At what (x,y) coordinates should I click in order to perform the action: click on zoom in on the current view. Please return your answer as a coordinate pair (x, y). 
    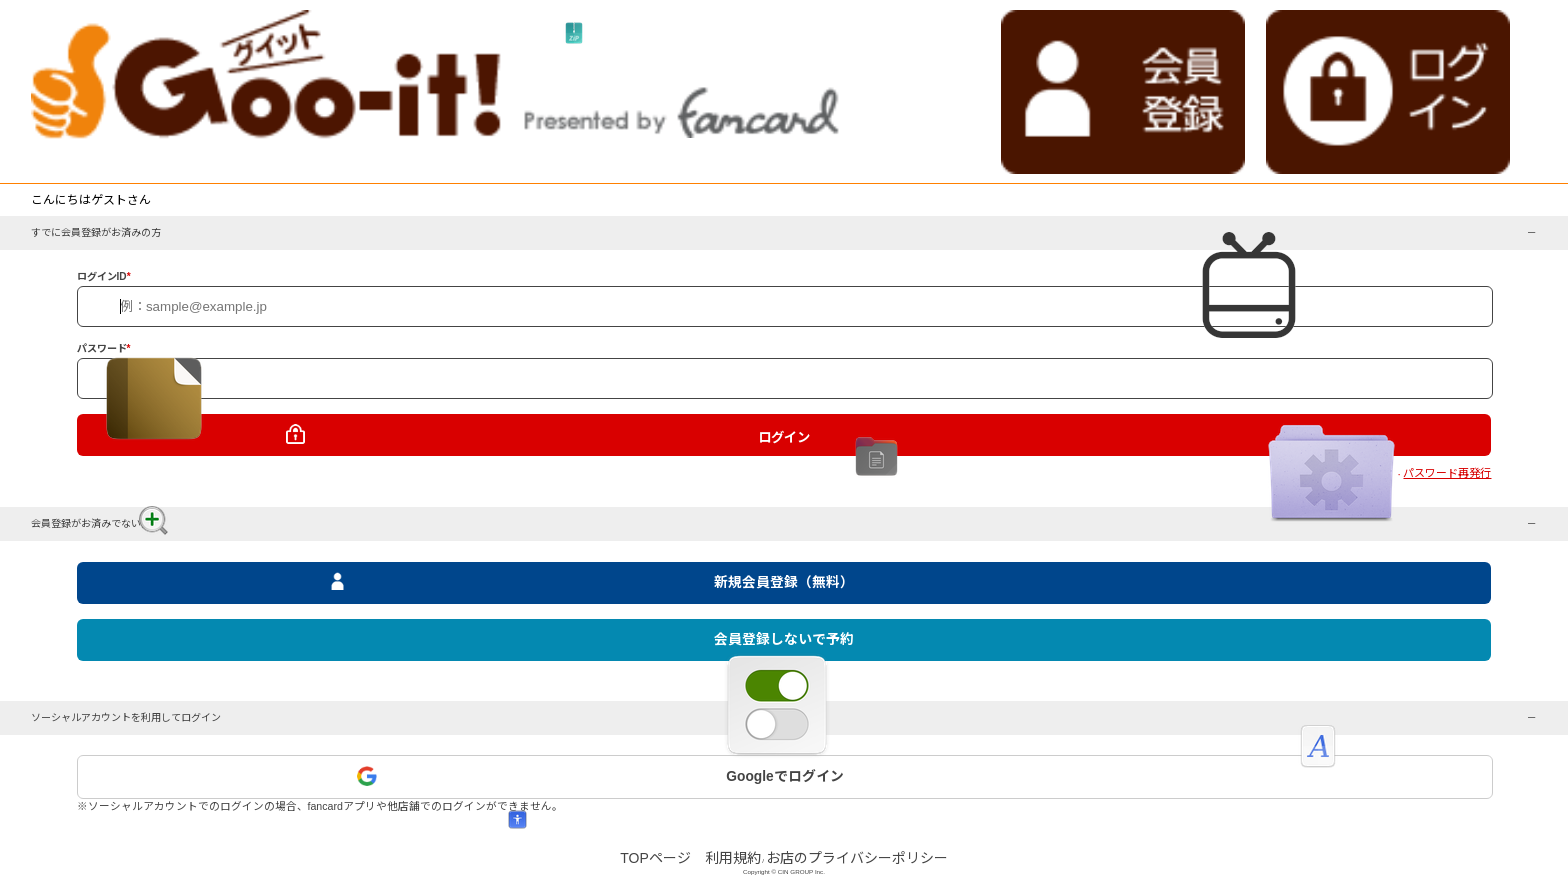
    Looking at the image, I should click on (153, 520).